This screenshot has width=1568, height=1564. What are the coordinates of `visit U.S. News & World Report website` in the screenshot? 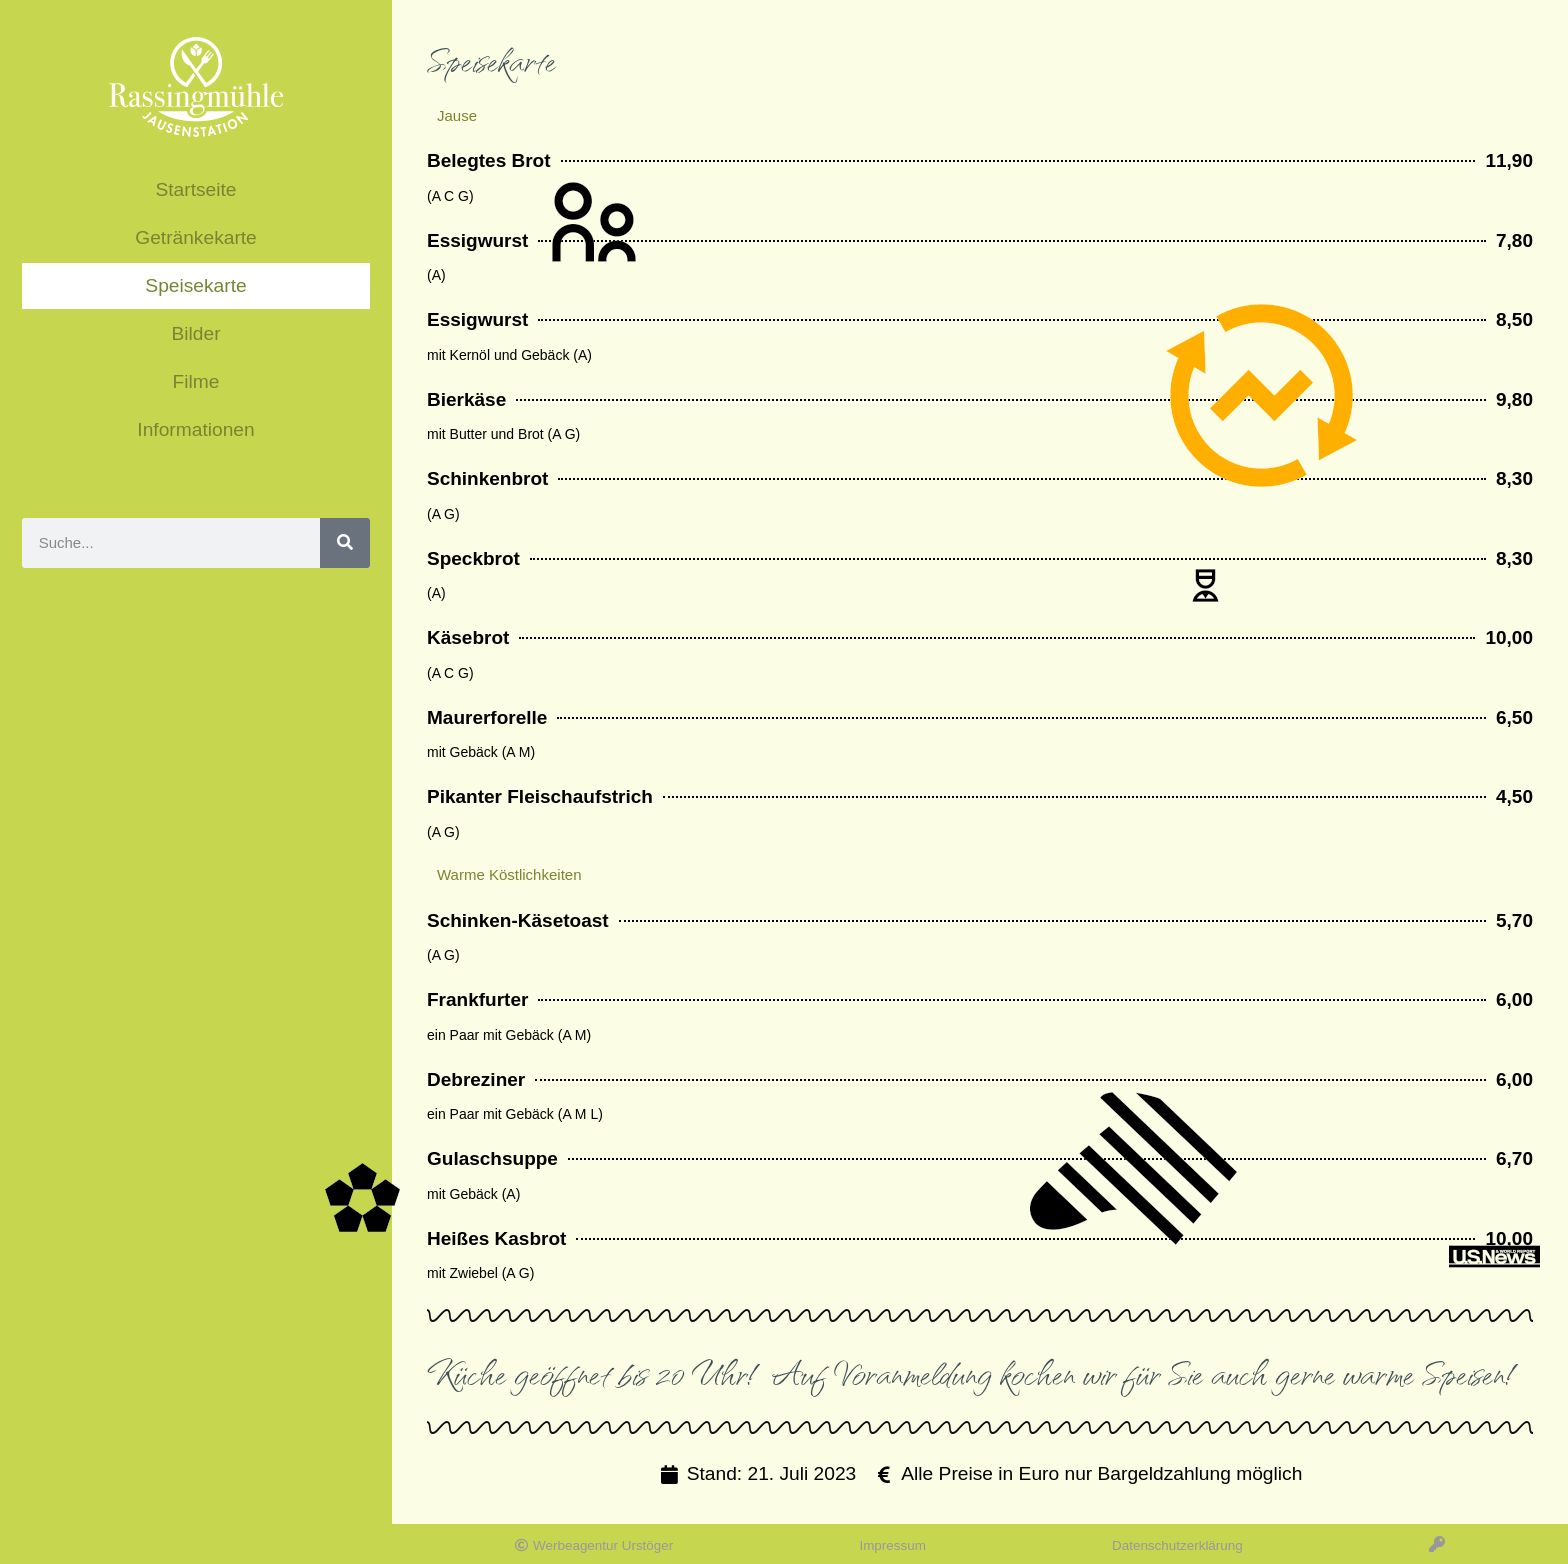 It's located at (1494, 1256).